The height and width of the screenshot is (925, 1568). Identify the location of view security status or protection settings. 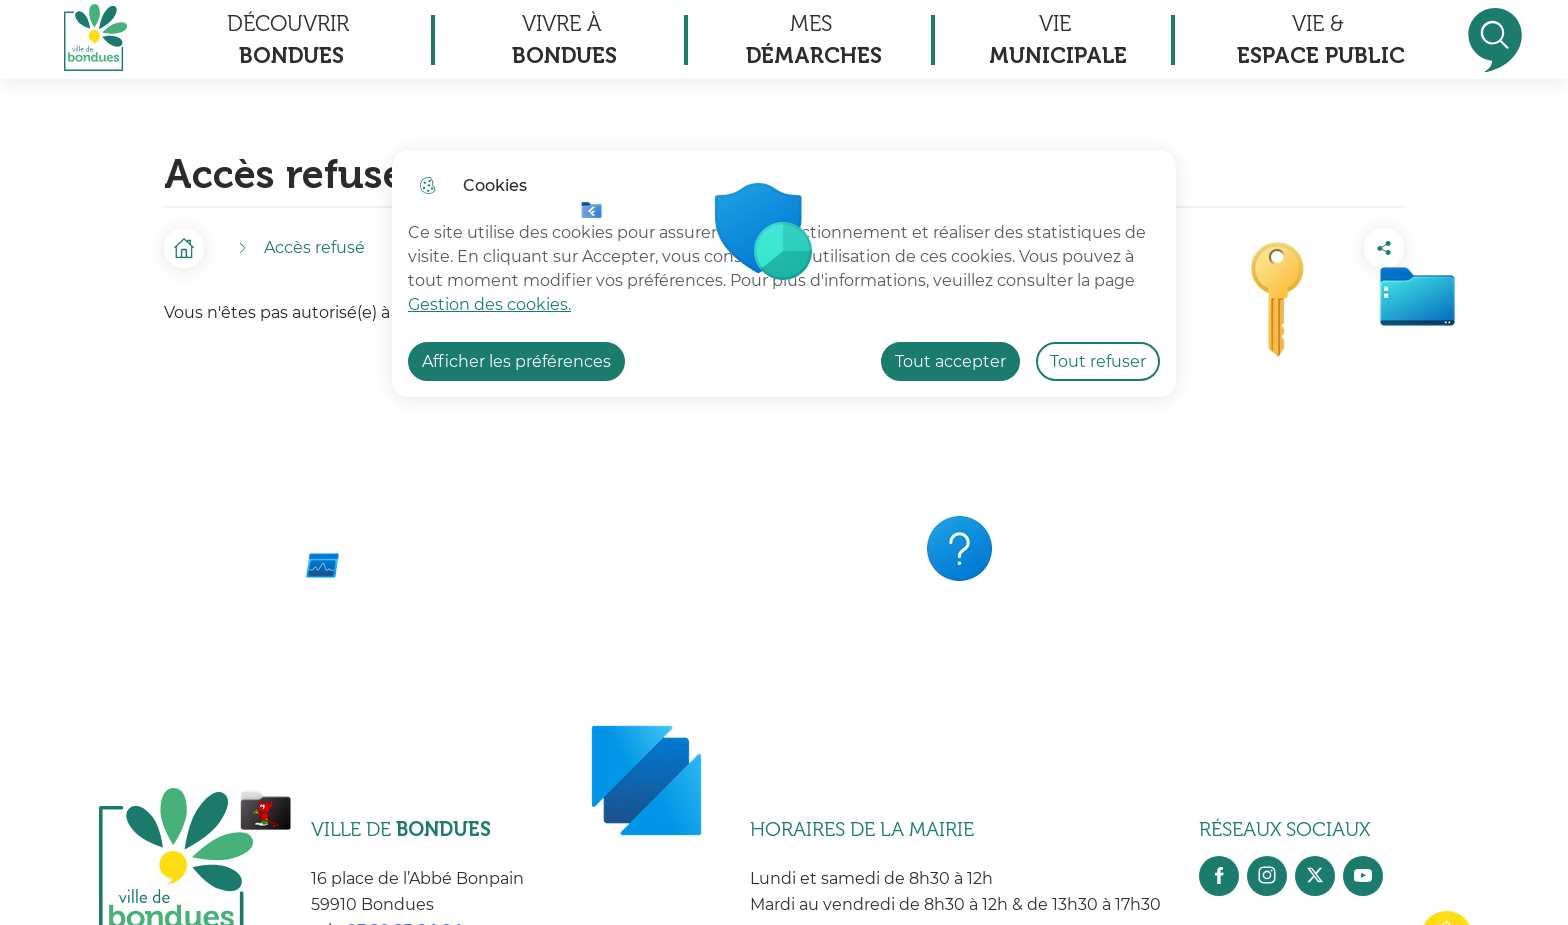
(763, 231).